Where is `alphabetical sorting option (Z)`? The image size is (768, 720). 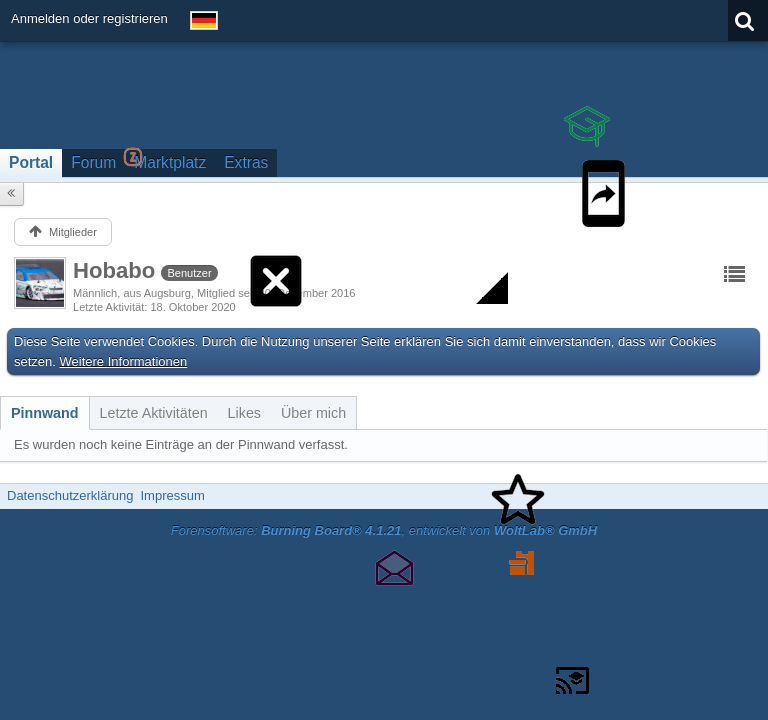 alphabetical sorting option (Z) is located at coordinates (133, 157).